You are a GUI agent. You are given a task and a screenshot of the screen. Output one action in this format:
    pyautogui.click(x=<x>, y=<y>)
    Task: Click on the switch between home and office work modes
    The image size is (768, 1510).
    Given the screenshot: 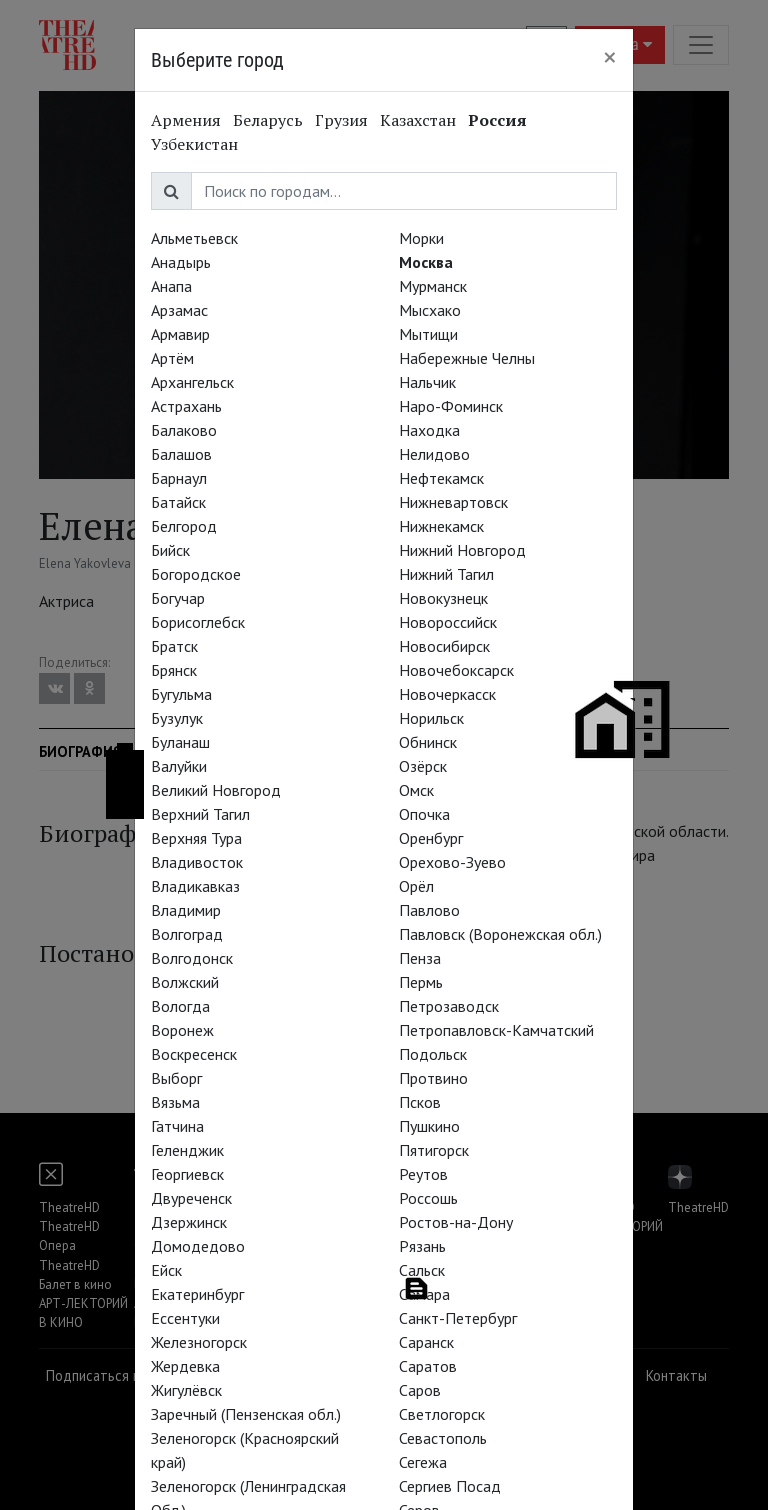 What is the action you would take?
    pyautogui.click(x=622, y=719)
    